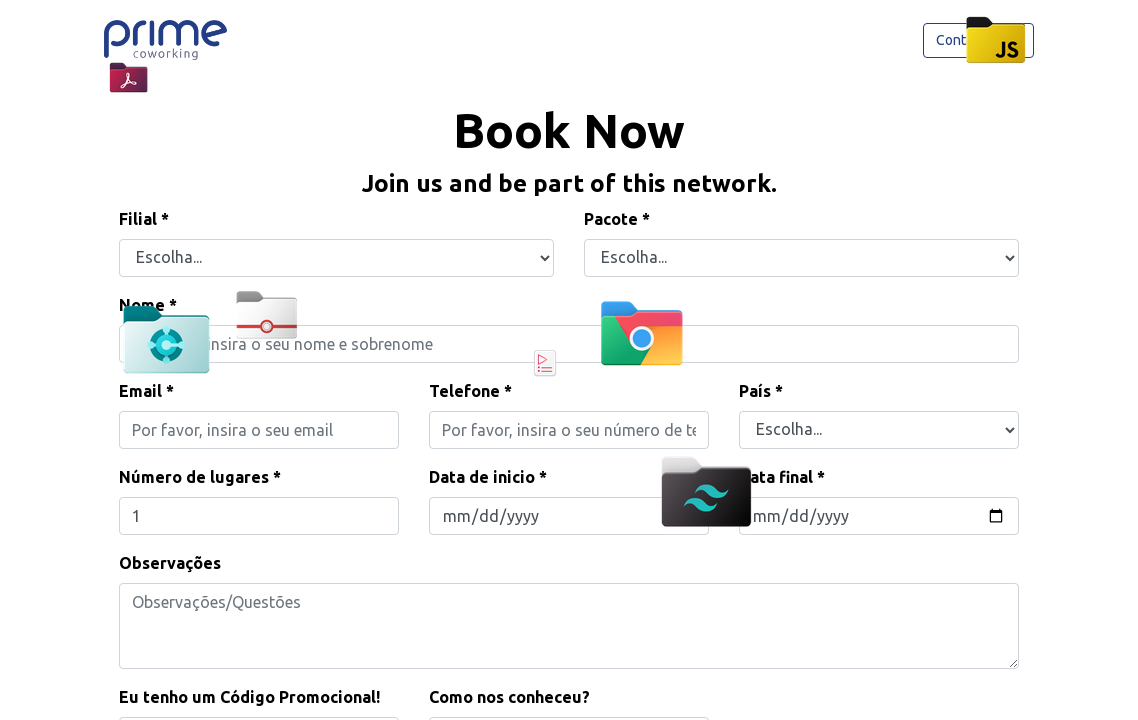 This screenshot has height=720, width=1138. Describe the element at coordinates (545, 363) in the screenshot. I see `an mpegurl audio playlist file` at that location.